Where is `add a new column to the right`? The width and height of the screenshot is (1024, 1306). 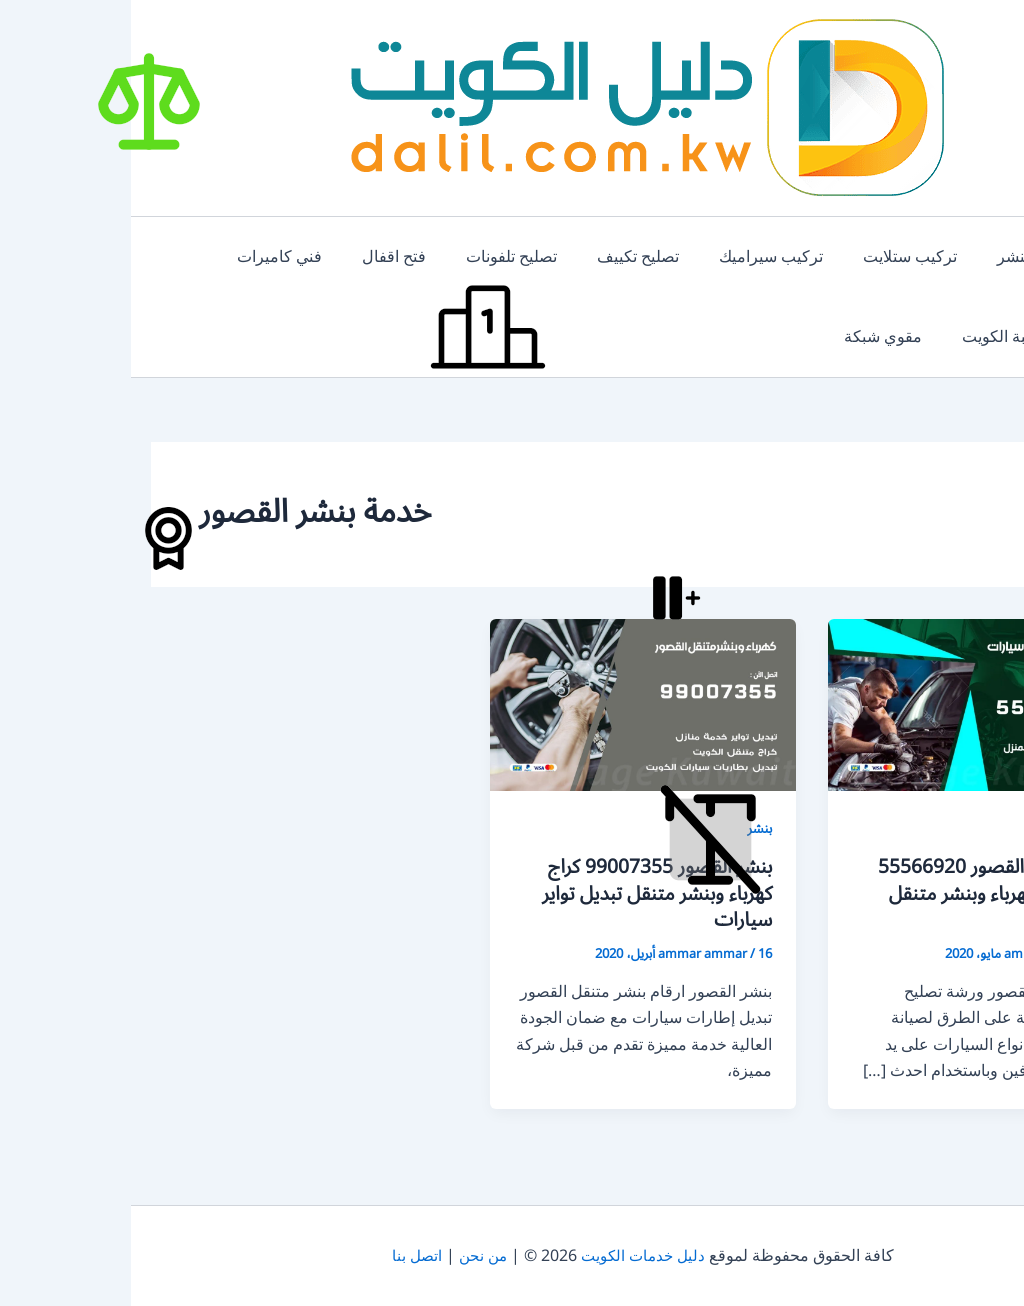 add a new column to the right is located at coordinates (673, 598).